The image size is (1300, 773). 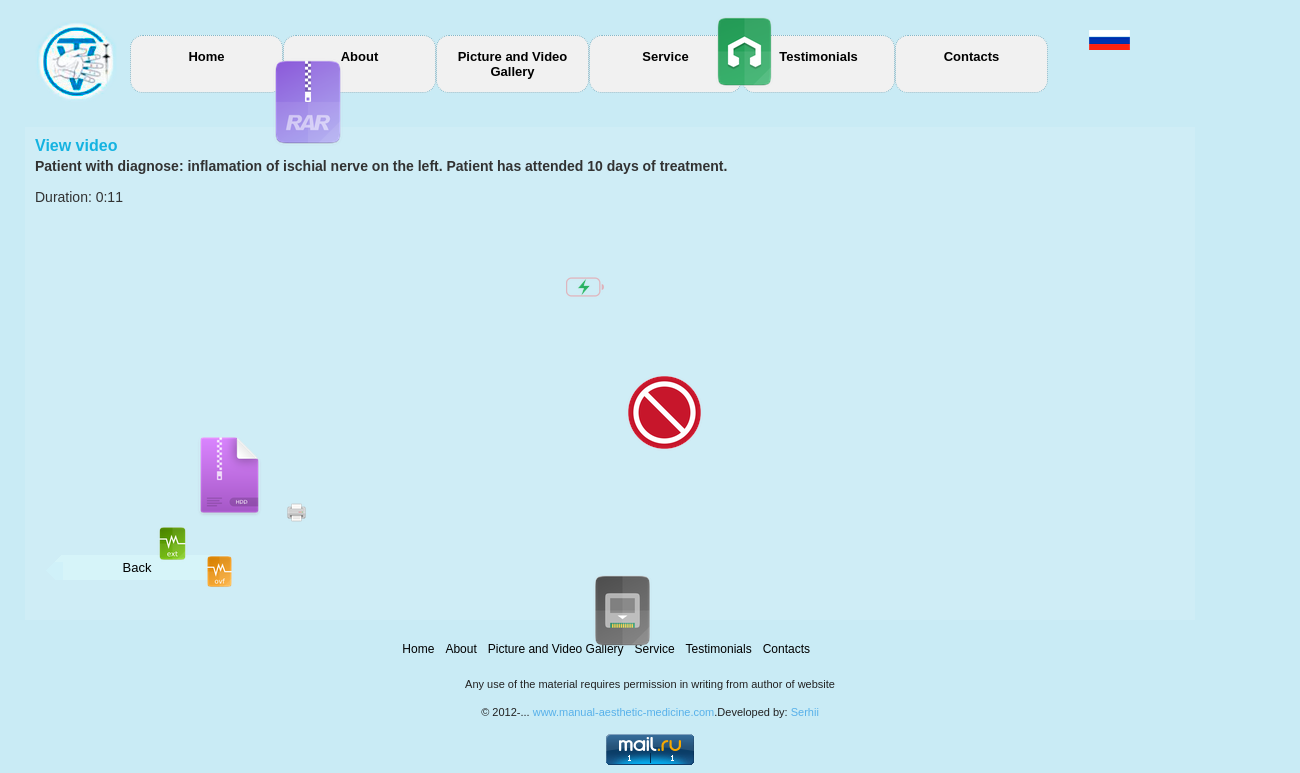 What do you see at coordinates (308, 102) in the screenshot?
I see `a compressed RAR archive file` at bounding box center [308, 102].